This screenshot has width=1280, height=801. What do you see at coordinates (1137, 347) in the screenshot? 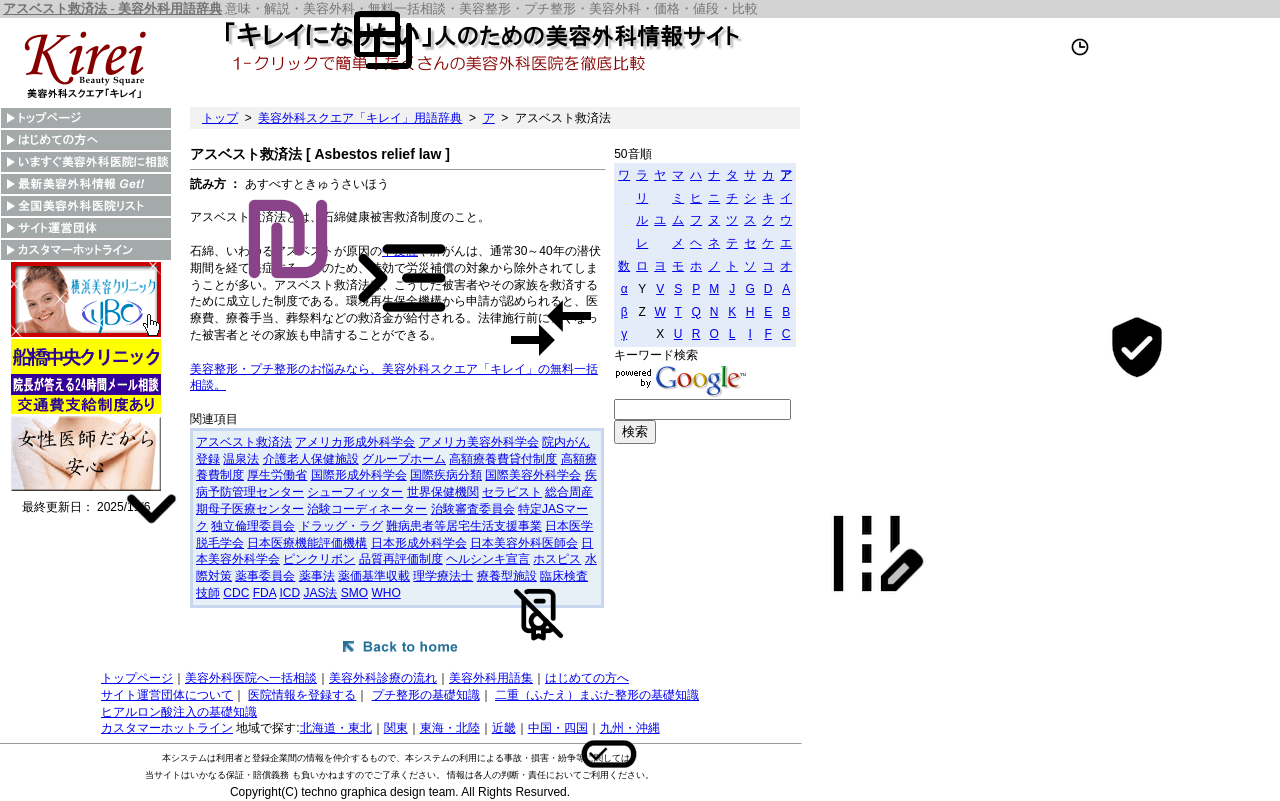
I see `indicates a verified or trusted user account` at bounding box center [1137, 347].